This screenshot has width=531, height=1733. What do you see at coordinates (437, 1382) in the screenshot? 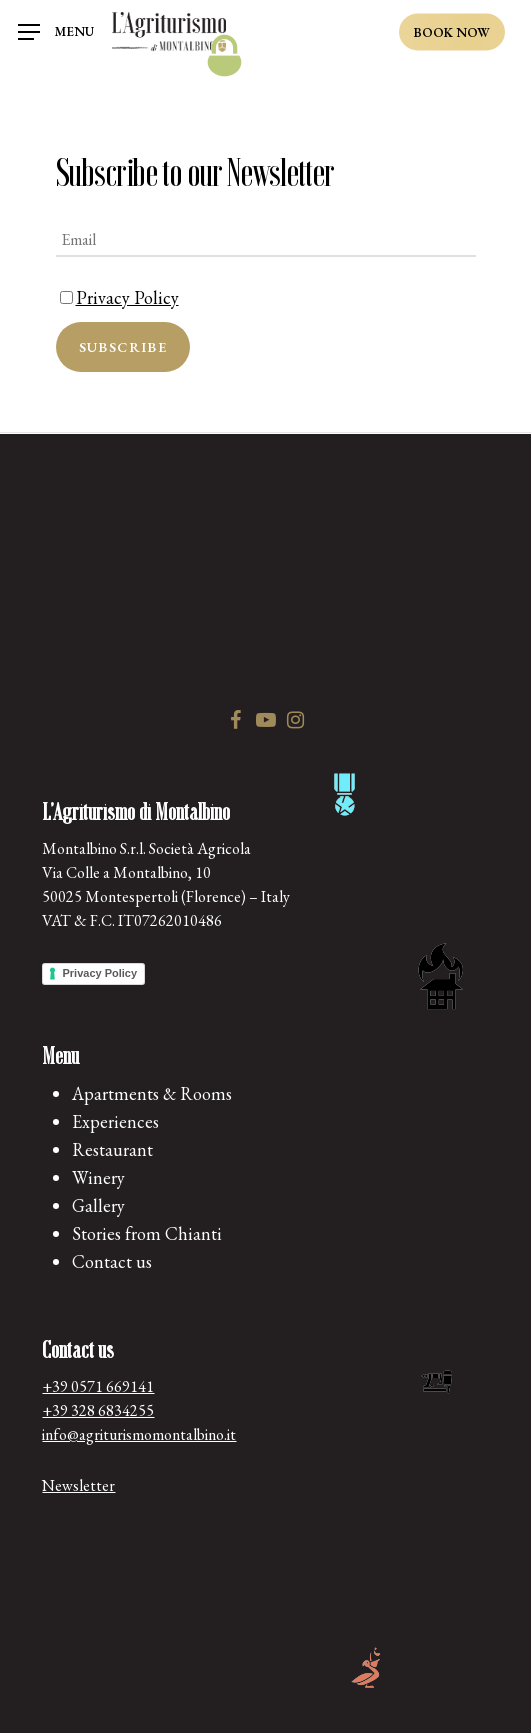
I see `pneumatic stapler tool in a crafting or building game` at bounding box center [437, 1382].